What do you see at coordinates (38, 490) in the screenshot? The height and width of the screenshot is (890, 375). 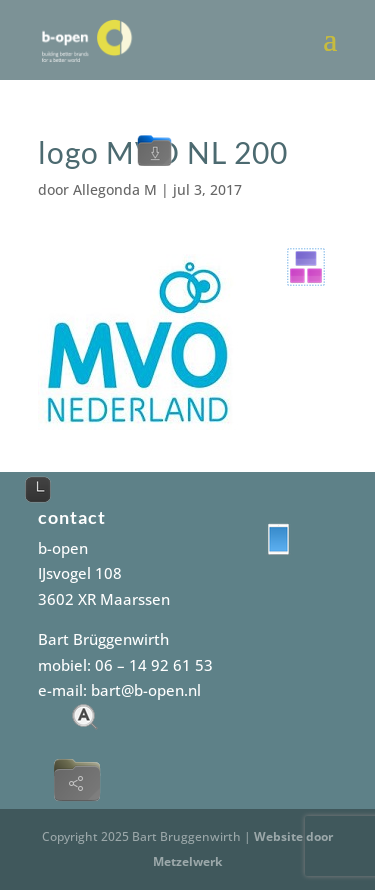 I see `open date and time settings` at bounding box center [38, 490].